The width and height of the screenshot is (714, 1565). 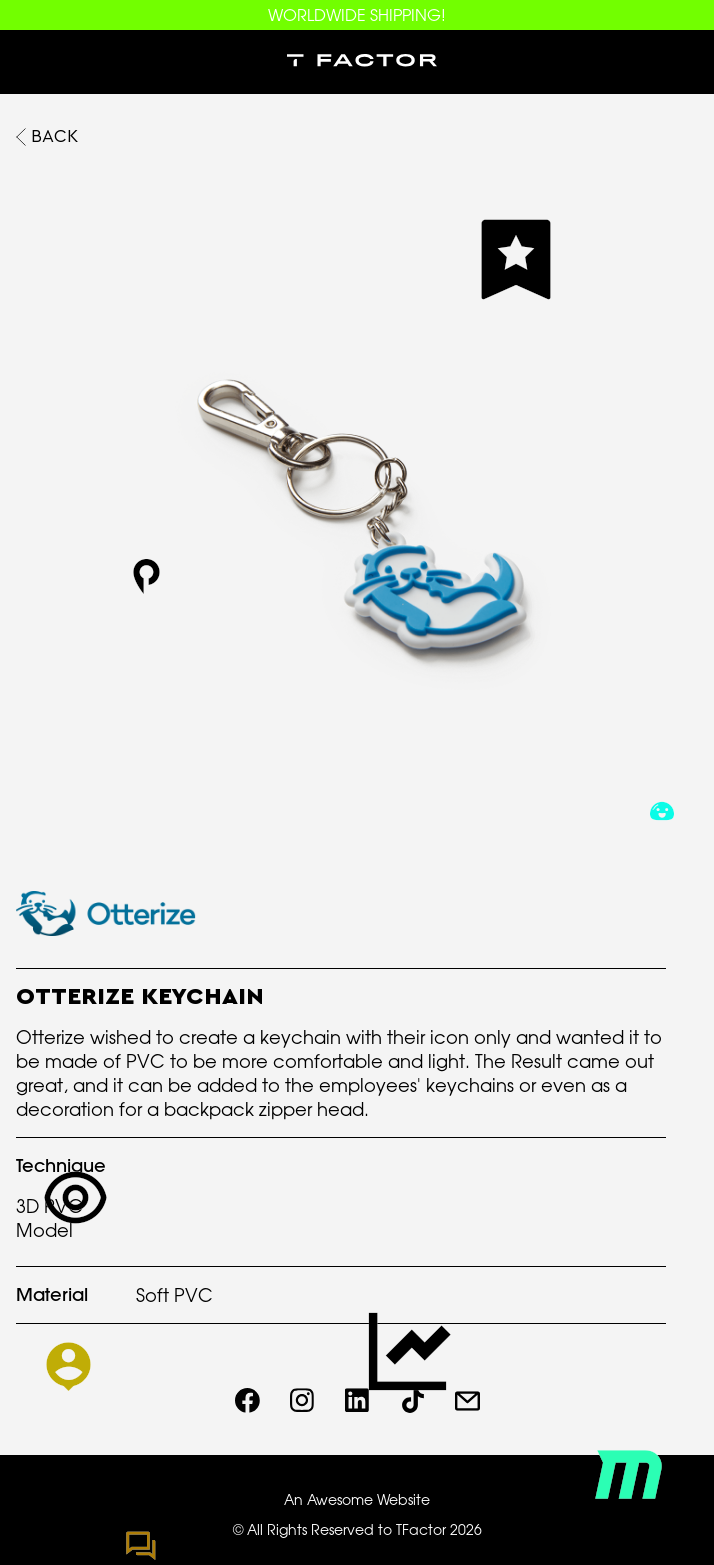 What do you see at coordinates (146, 576) in the screenshot?
I see `player.me logo` at bounding box center [146, 576].